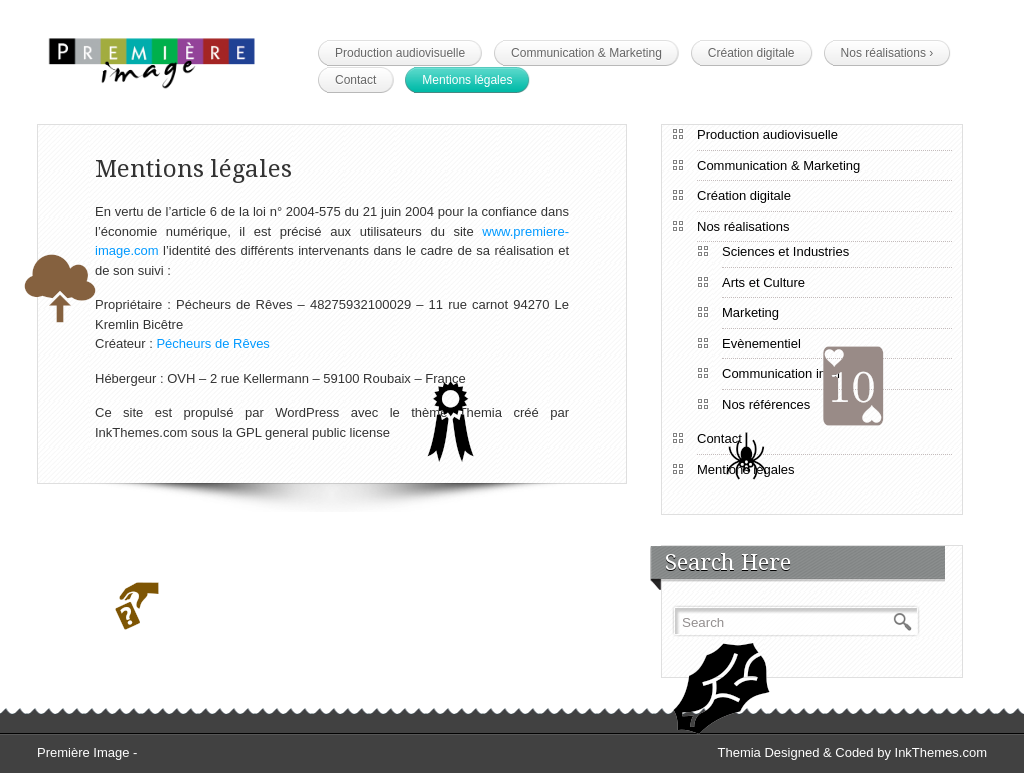 The height and width of the screenshot is (773, 1024). Describe the element at coordinates (746, 456) in the screenshot. I see `indicates a spooky or halloween-themed game element` at that location.